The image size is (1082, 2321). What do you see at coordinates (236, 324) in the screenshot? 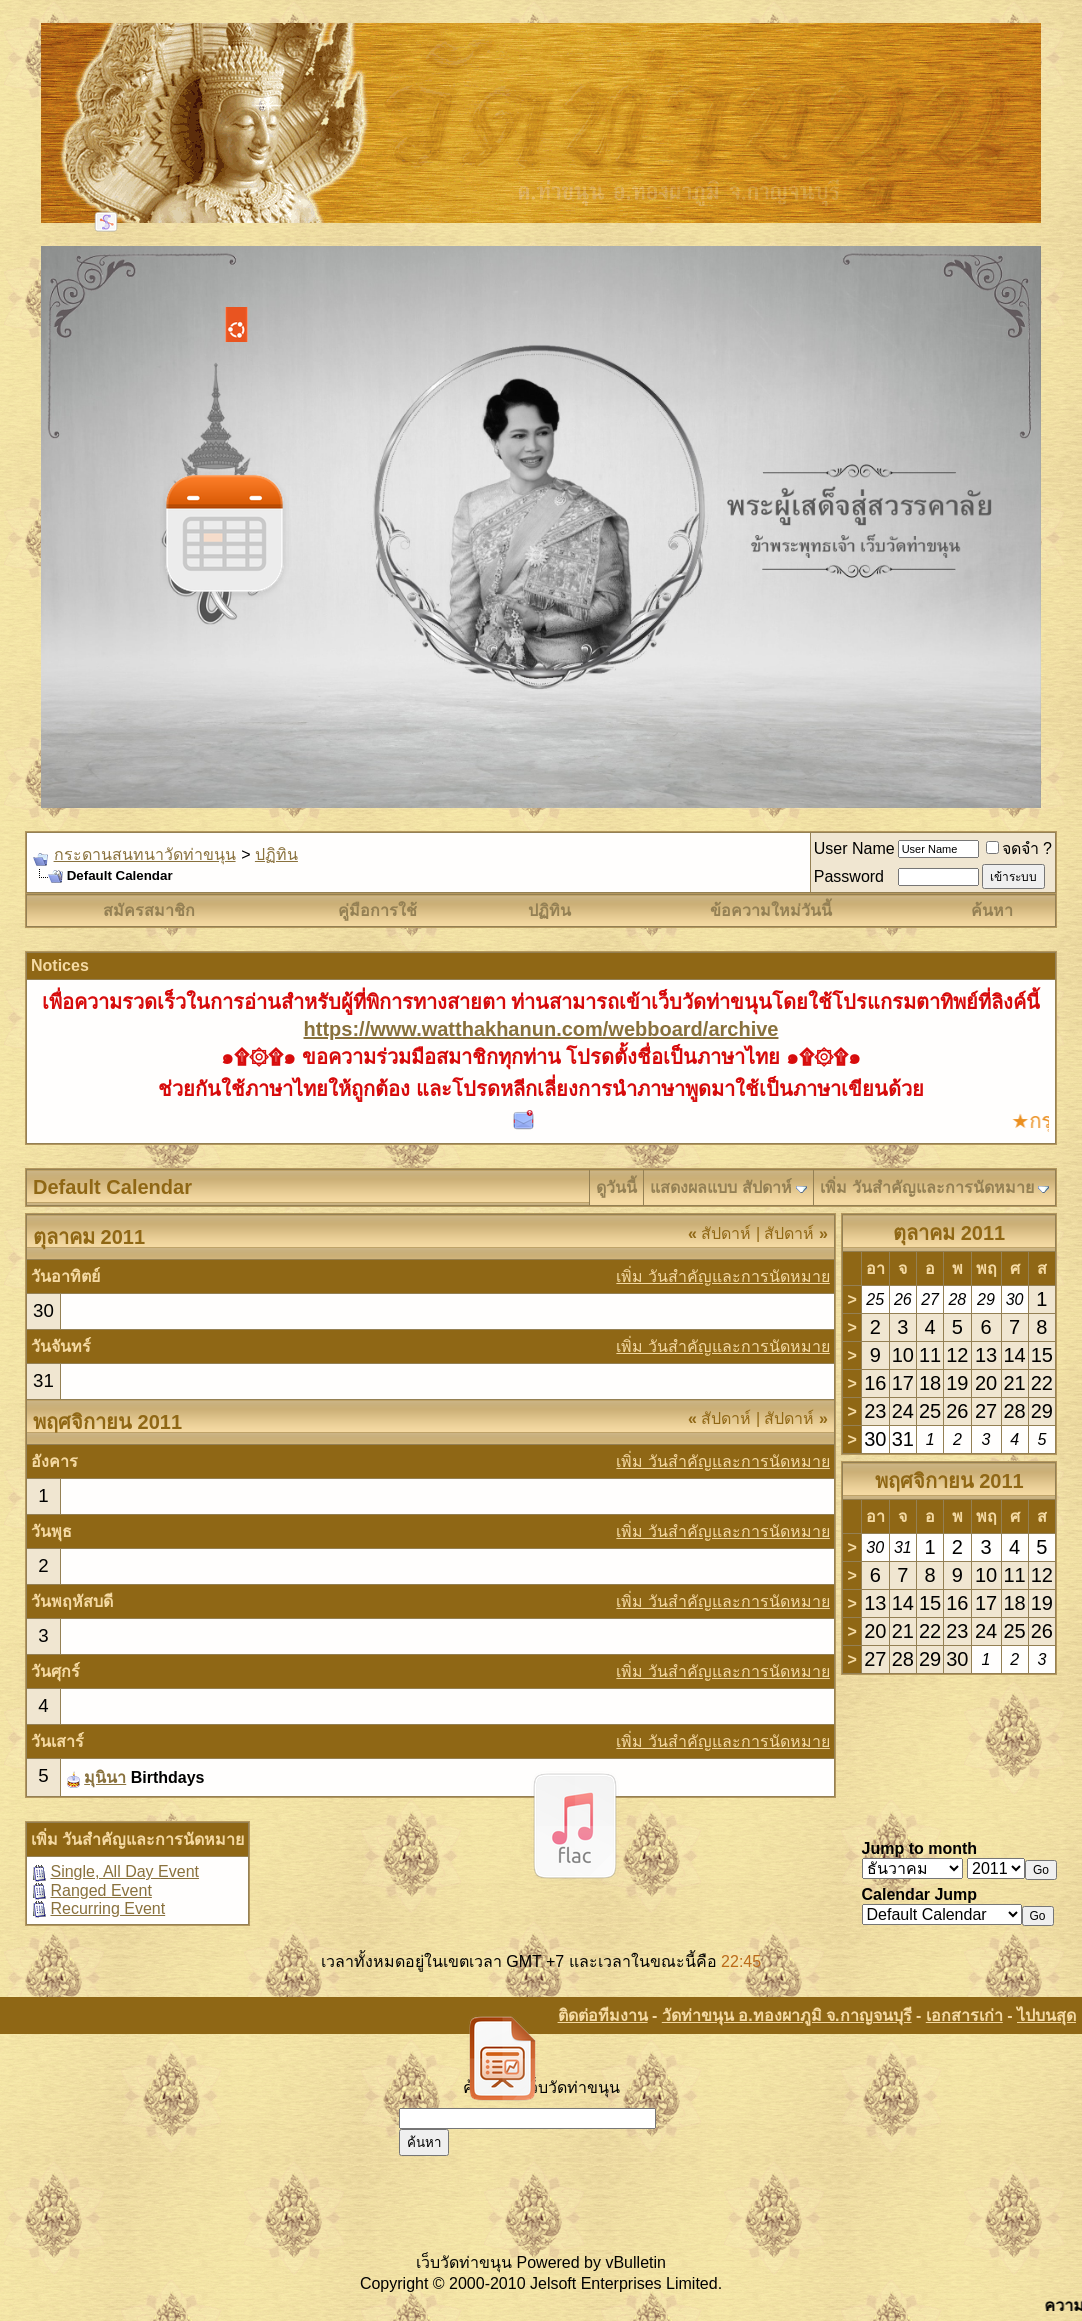
I see `open the ubuntu application menu` at bounding box center [236, 324].